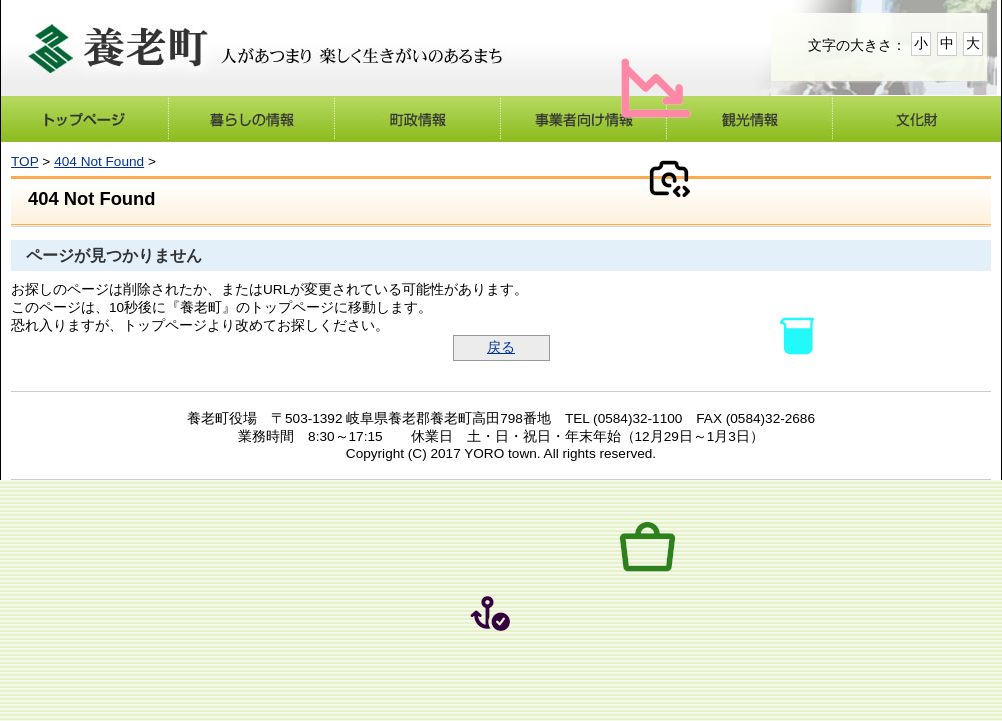 The image size is (1002, 721). Describe the element at coordinates (489, 612) in the screenshot. I see `verified anchor point or location` at that location.